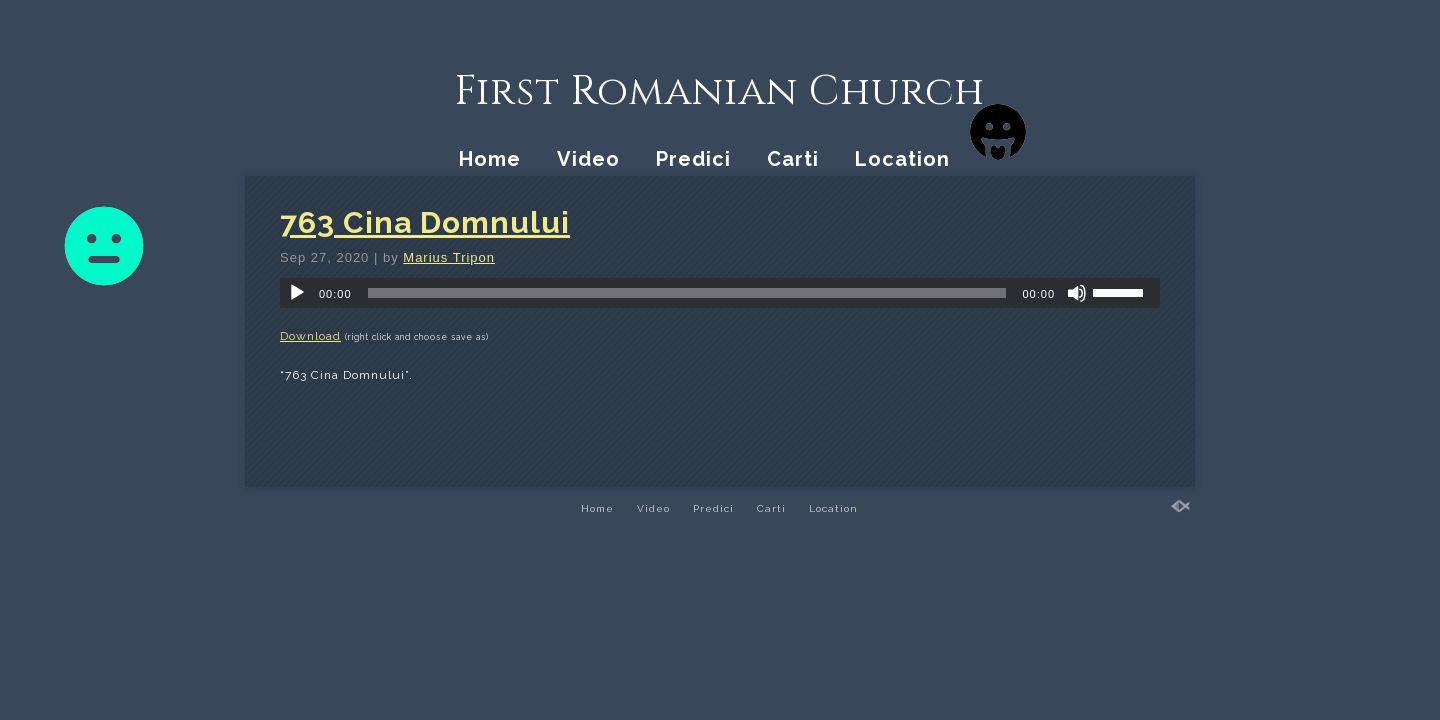 The image size is (1440, 720). I want to click on rate your experience as neutral, so click(104, 246).